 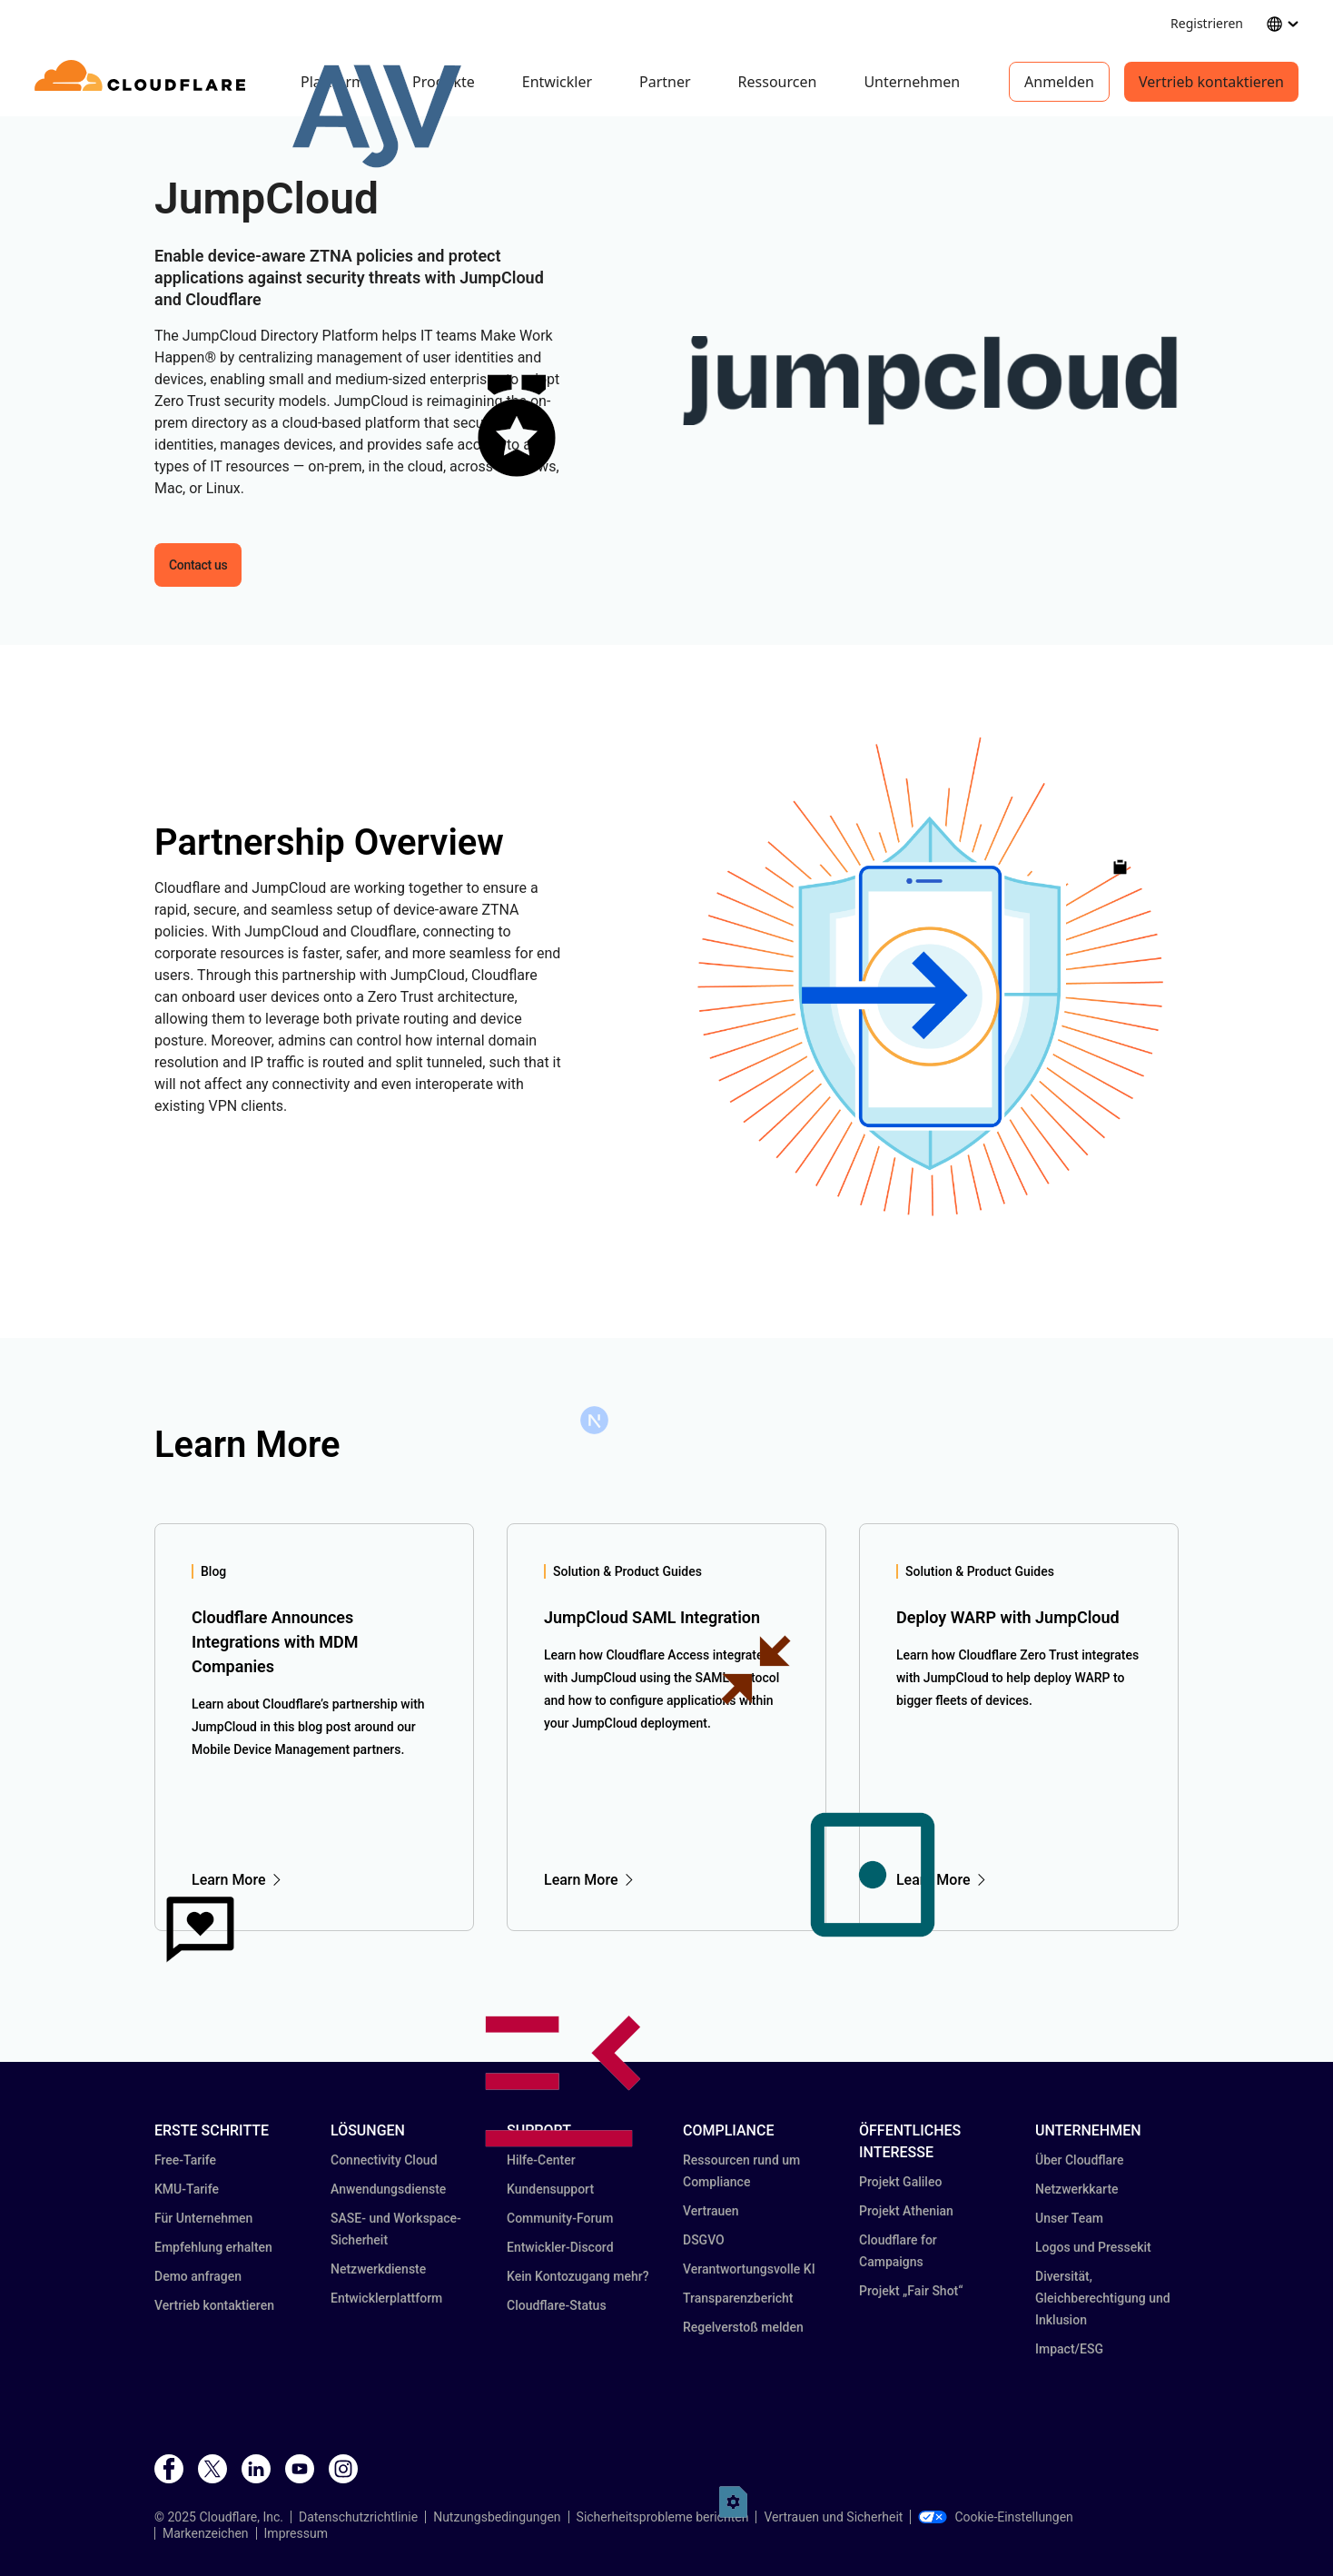 I want to click on Next.js framework logo, so click(x=594, y=1420).